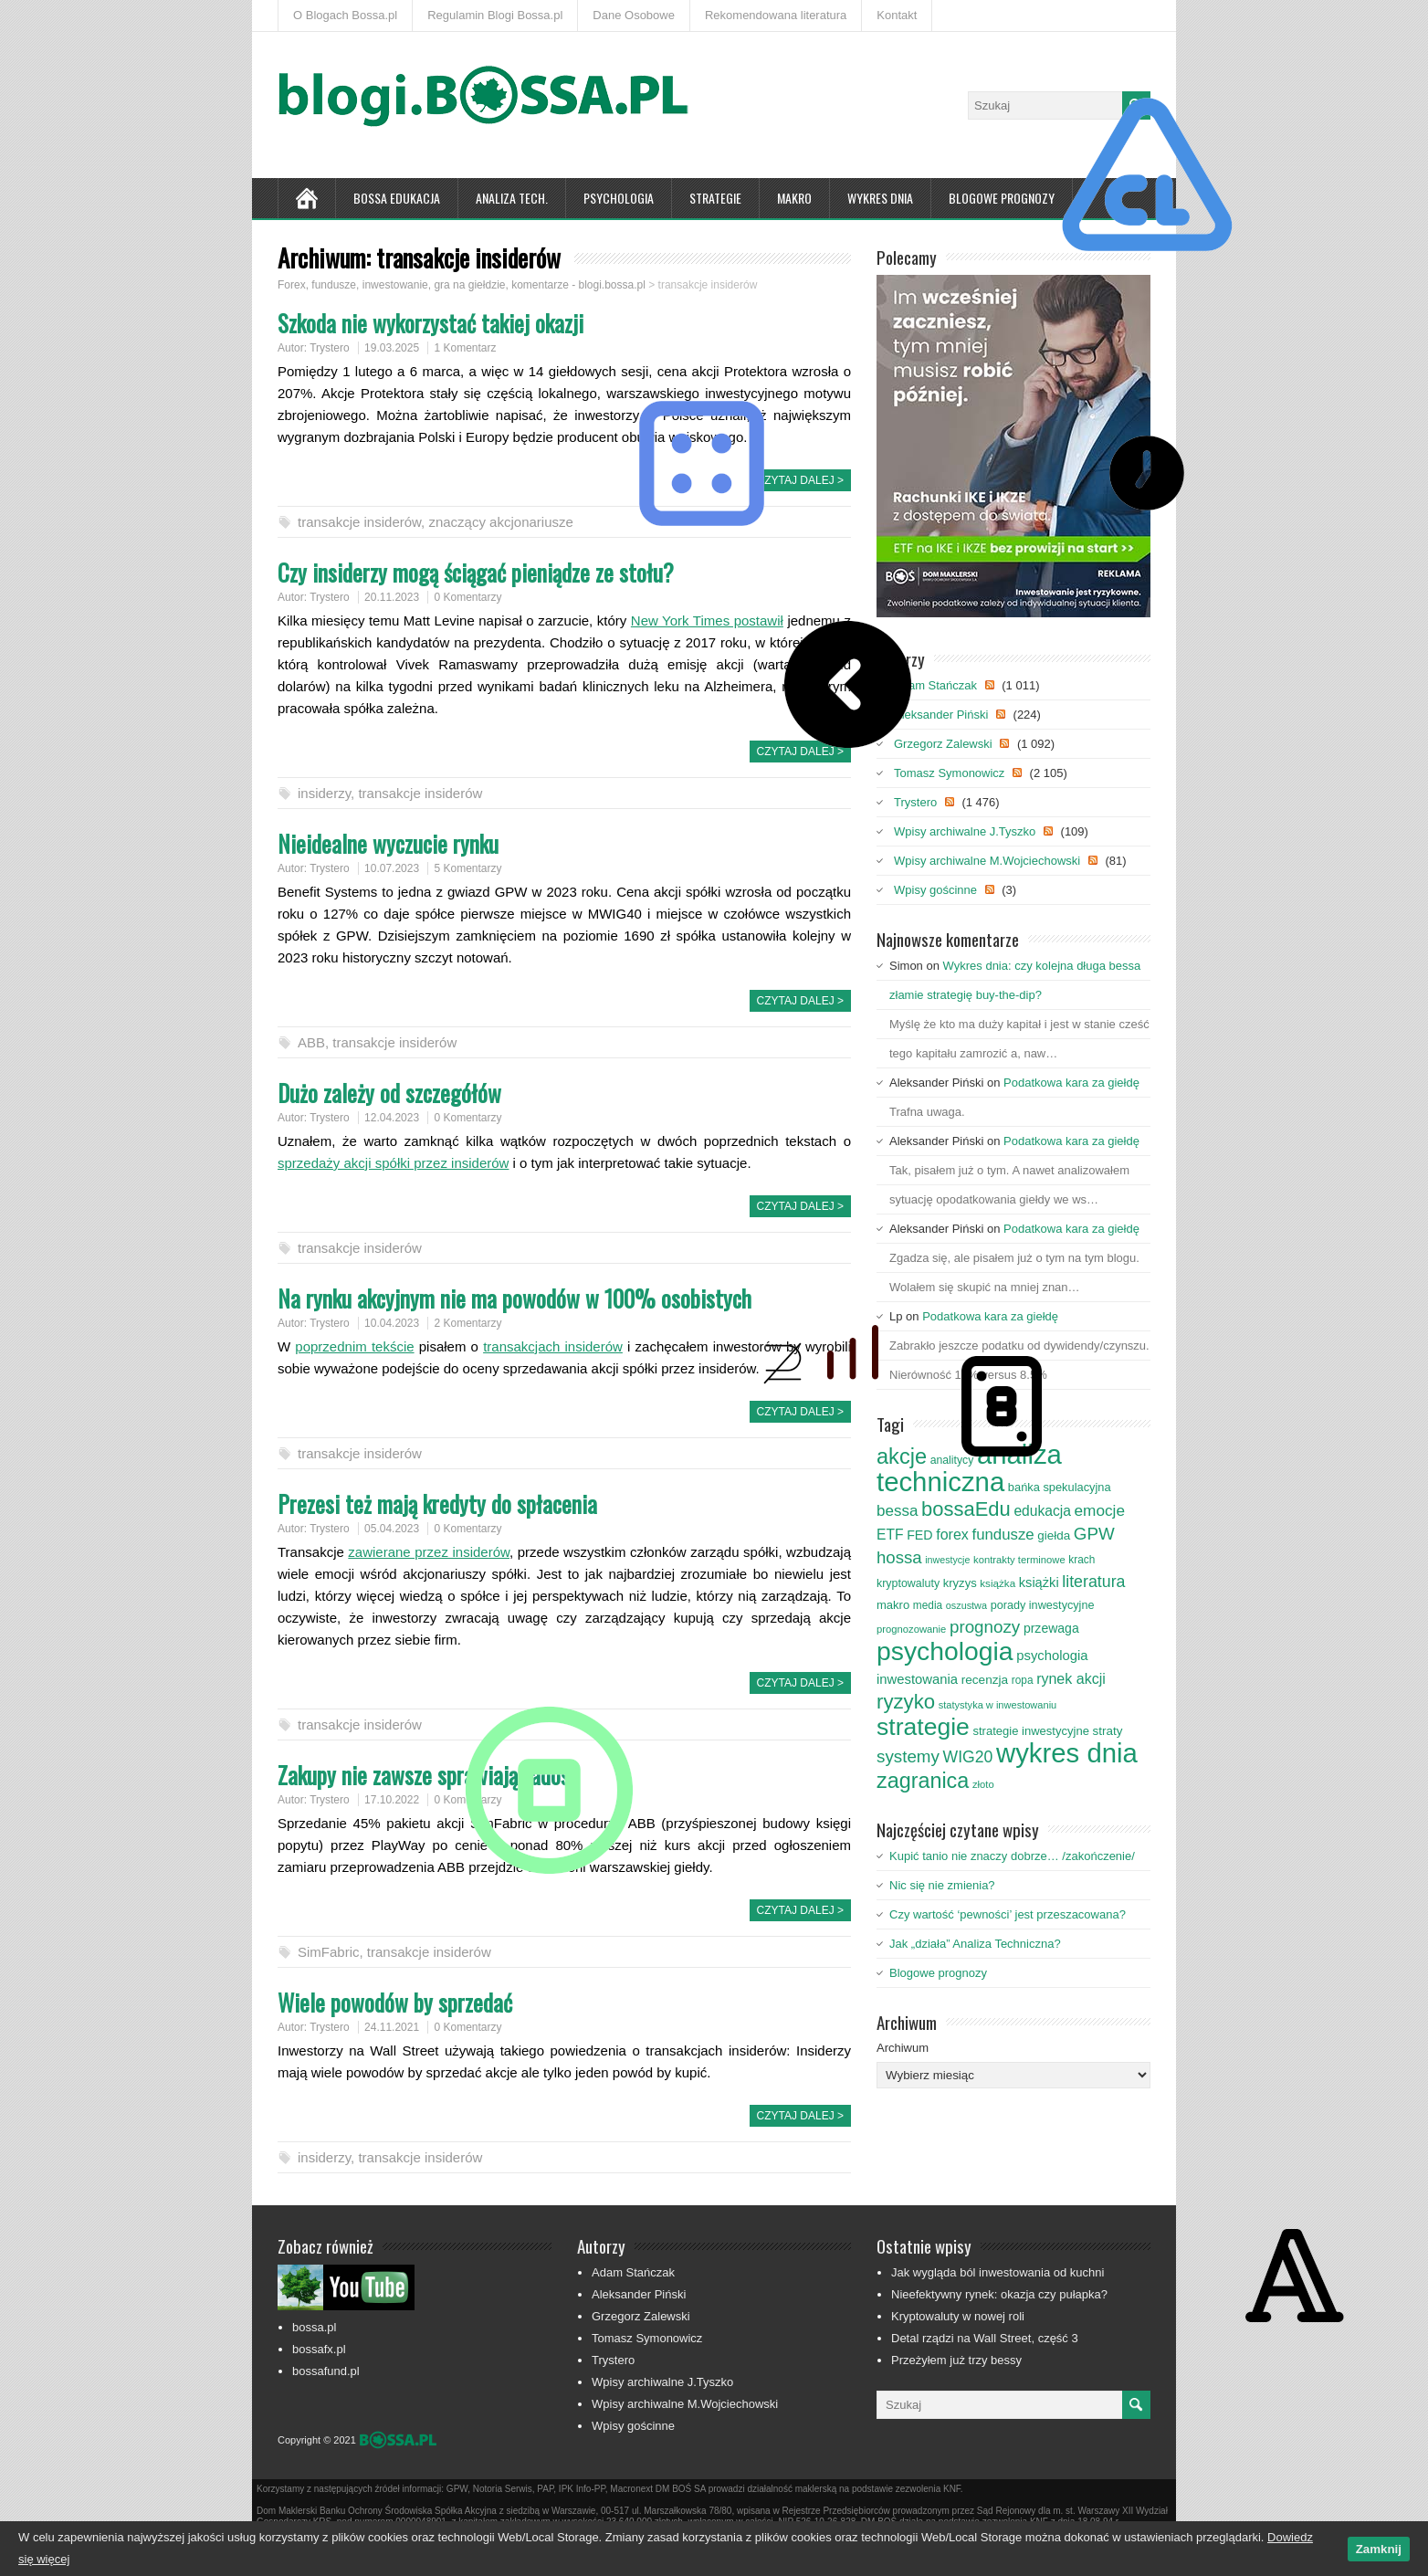 The width and height of the screenshot is (1428, 2576). What do you see at coordinates (1292, 2276) in the screenshot?
I see `access typography and font settings` at bounding box center [1292, 2276].